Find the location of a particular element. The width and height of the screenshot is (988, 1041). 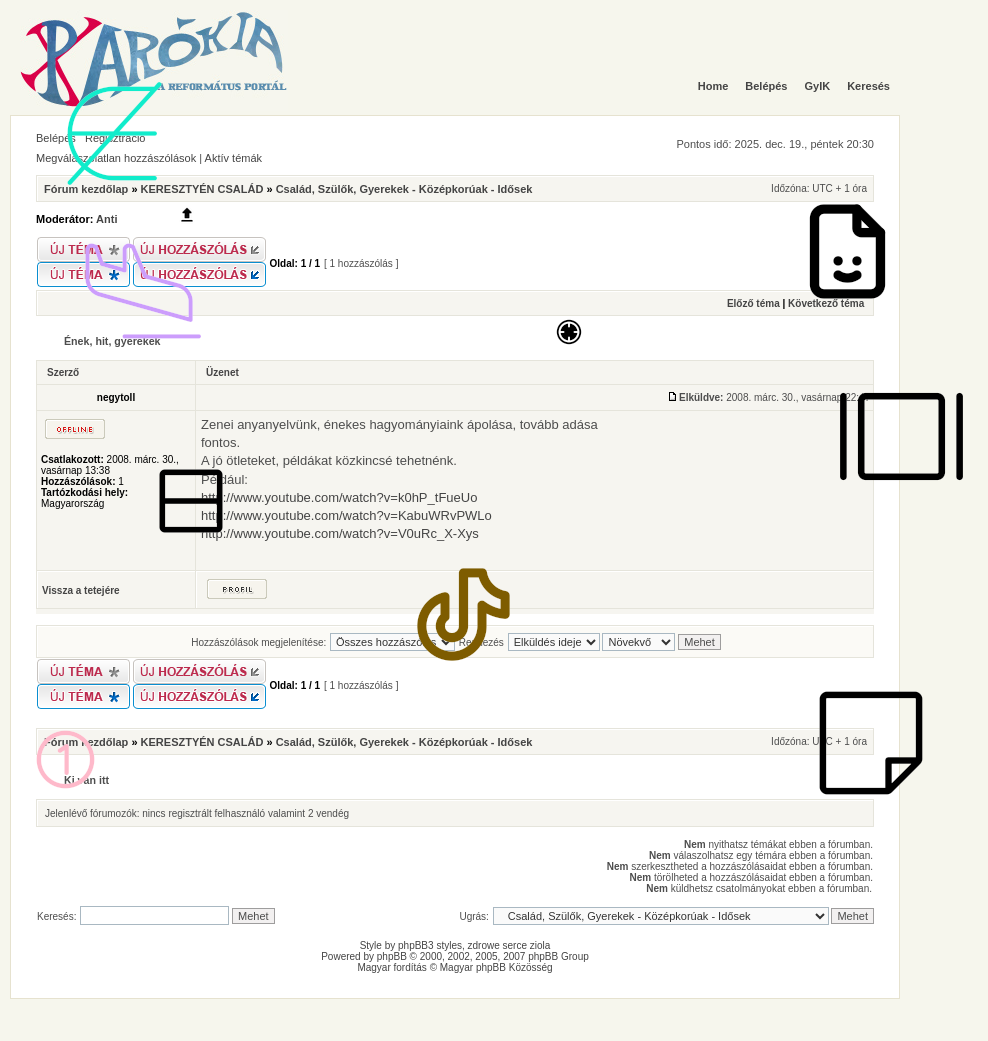

view a friendly or positive document is located at coordinates (847, 251).